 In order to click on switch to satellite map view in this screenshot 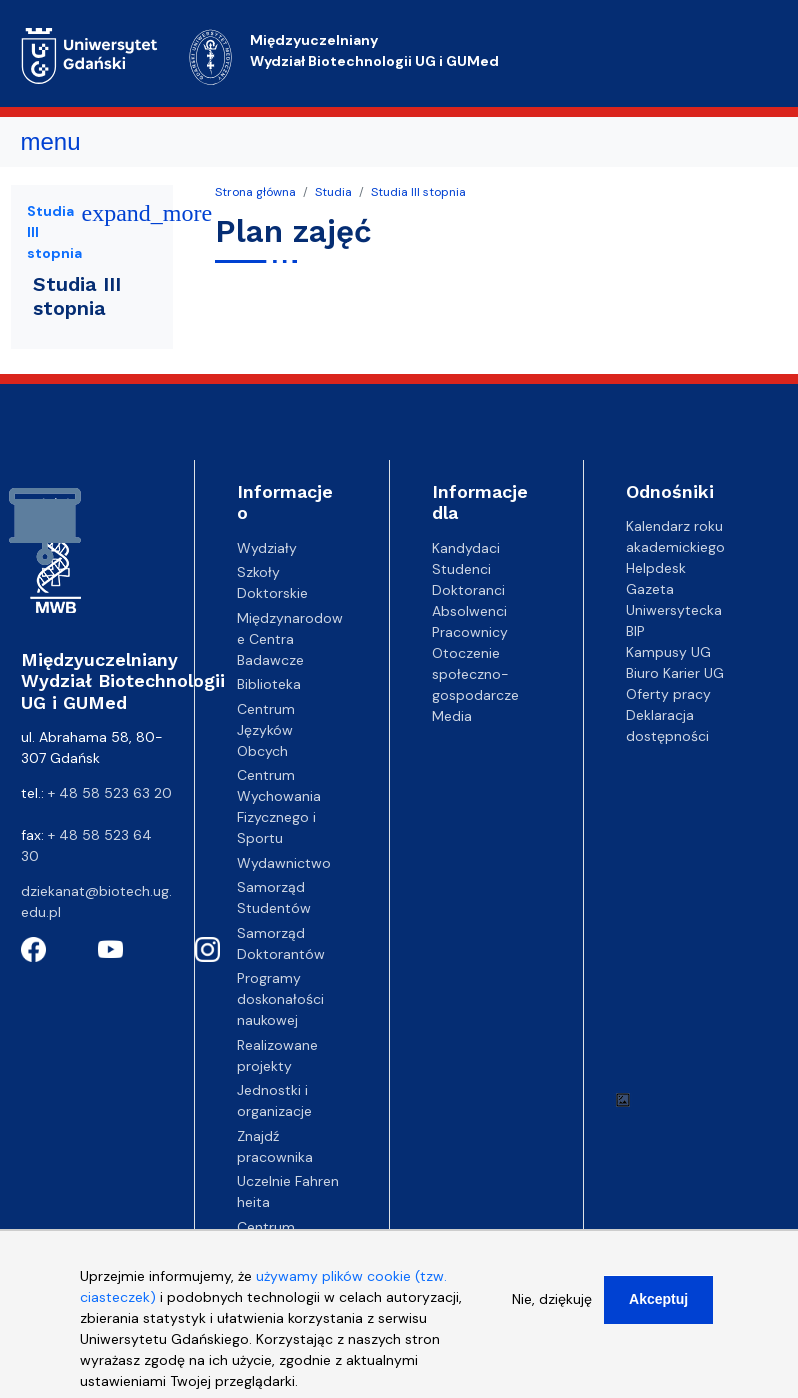, I will do `click(623, 1100)`.